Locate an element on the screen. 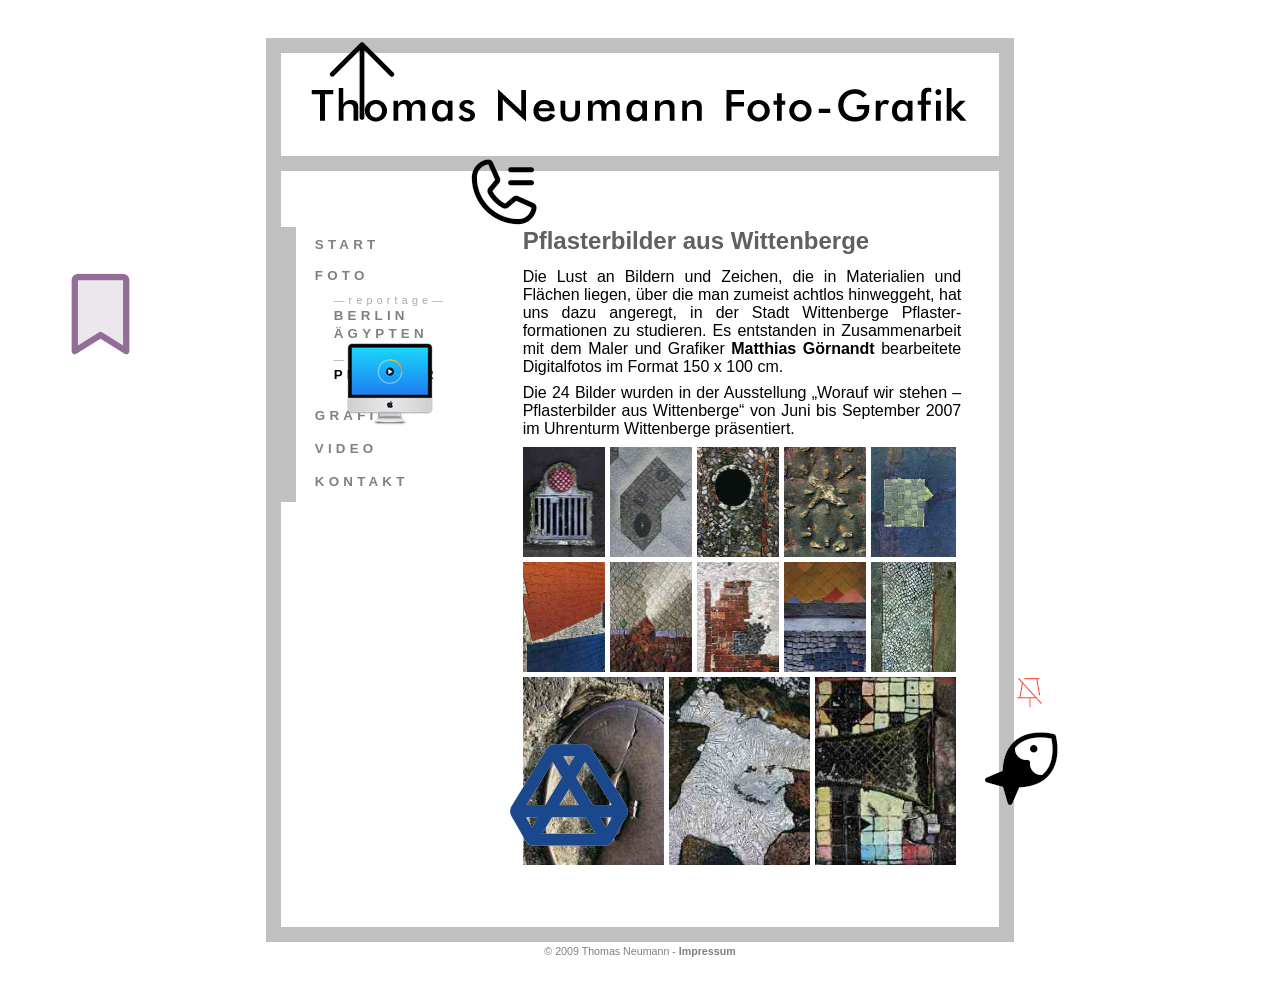 Image resolution: width=1280 pixels, height=999 pixels. open Google Drive is located at coordinates (569, 799).